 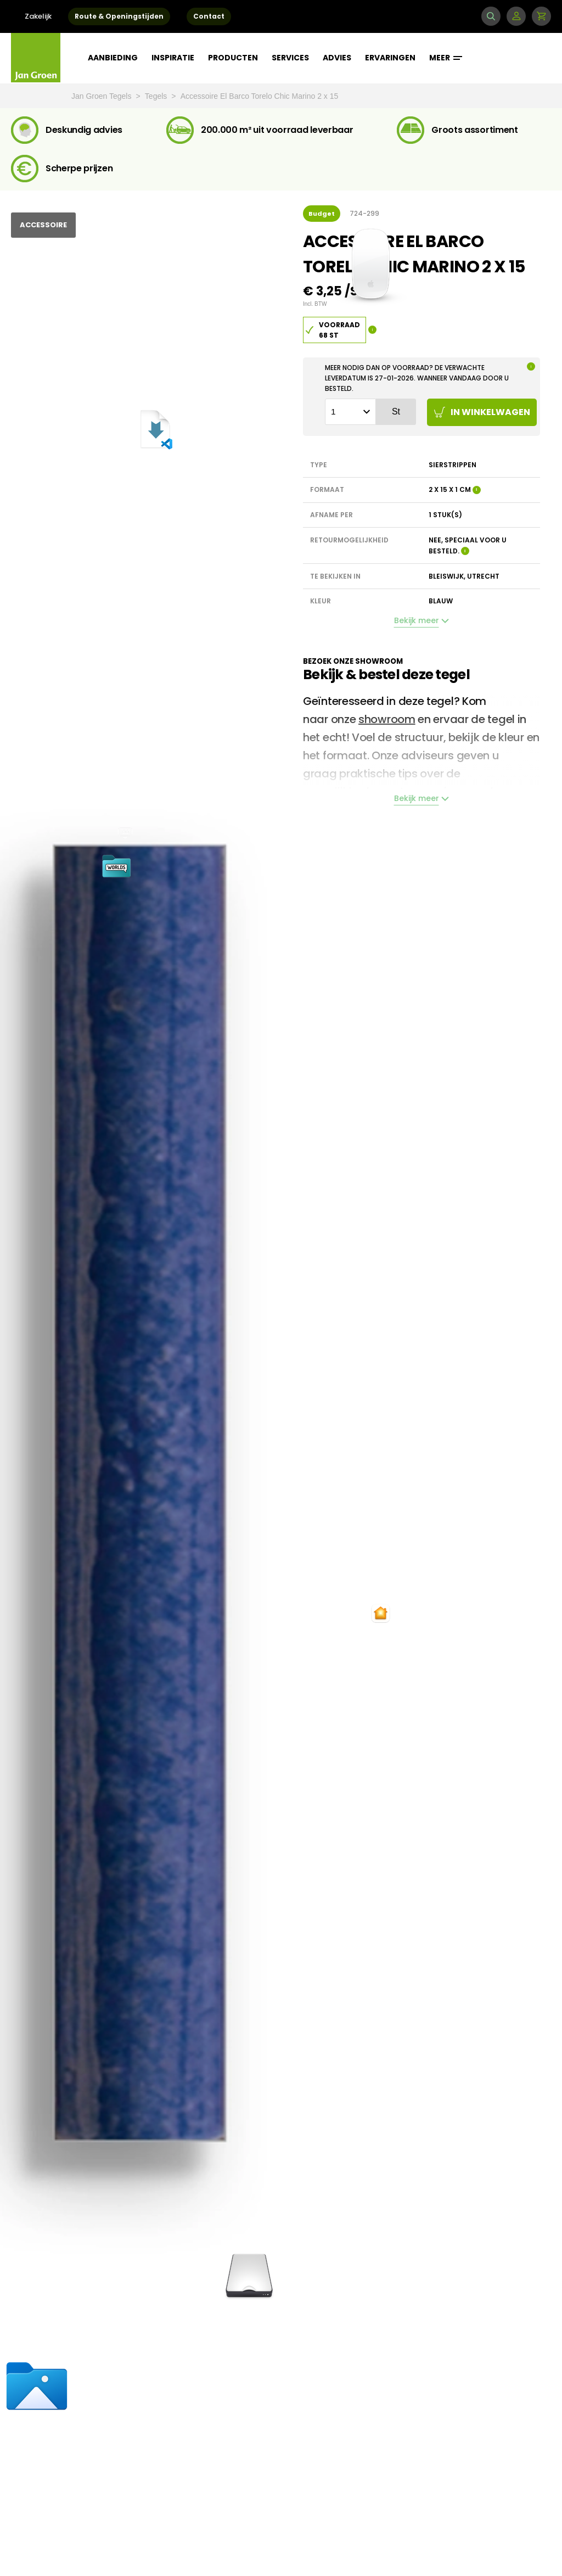 I want to click on connect or manage apple magic mouse via bluetooth, so click(x=370, y=266).